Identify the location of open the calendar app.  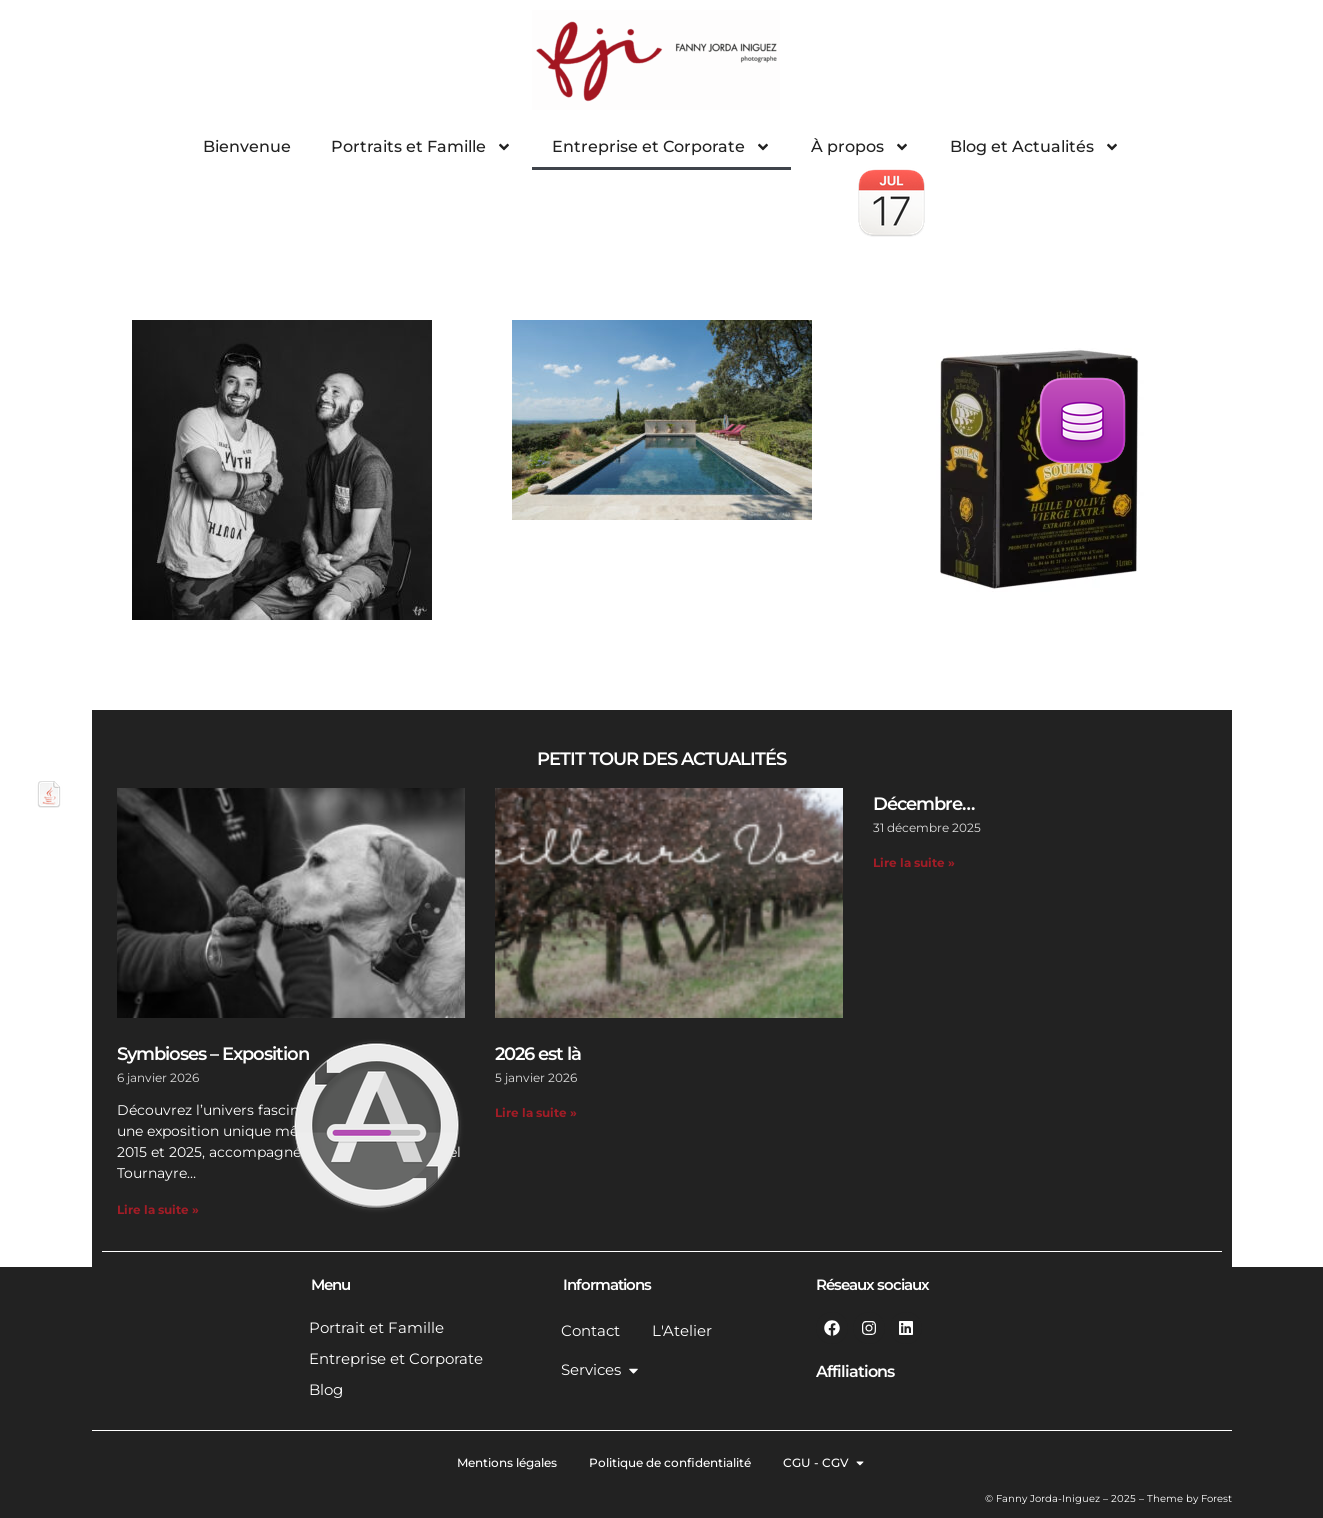
(891, 202).